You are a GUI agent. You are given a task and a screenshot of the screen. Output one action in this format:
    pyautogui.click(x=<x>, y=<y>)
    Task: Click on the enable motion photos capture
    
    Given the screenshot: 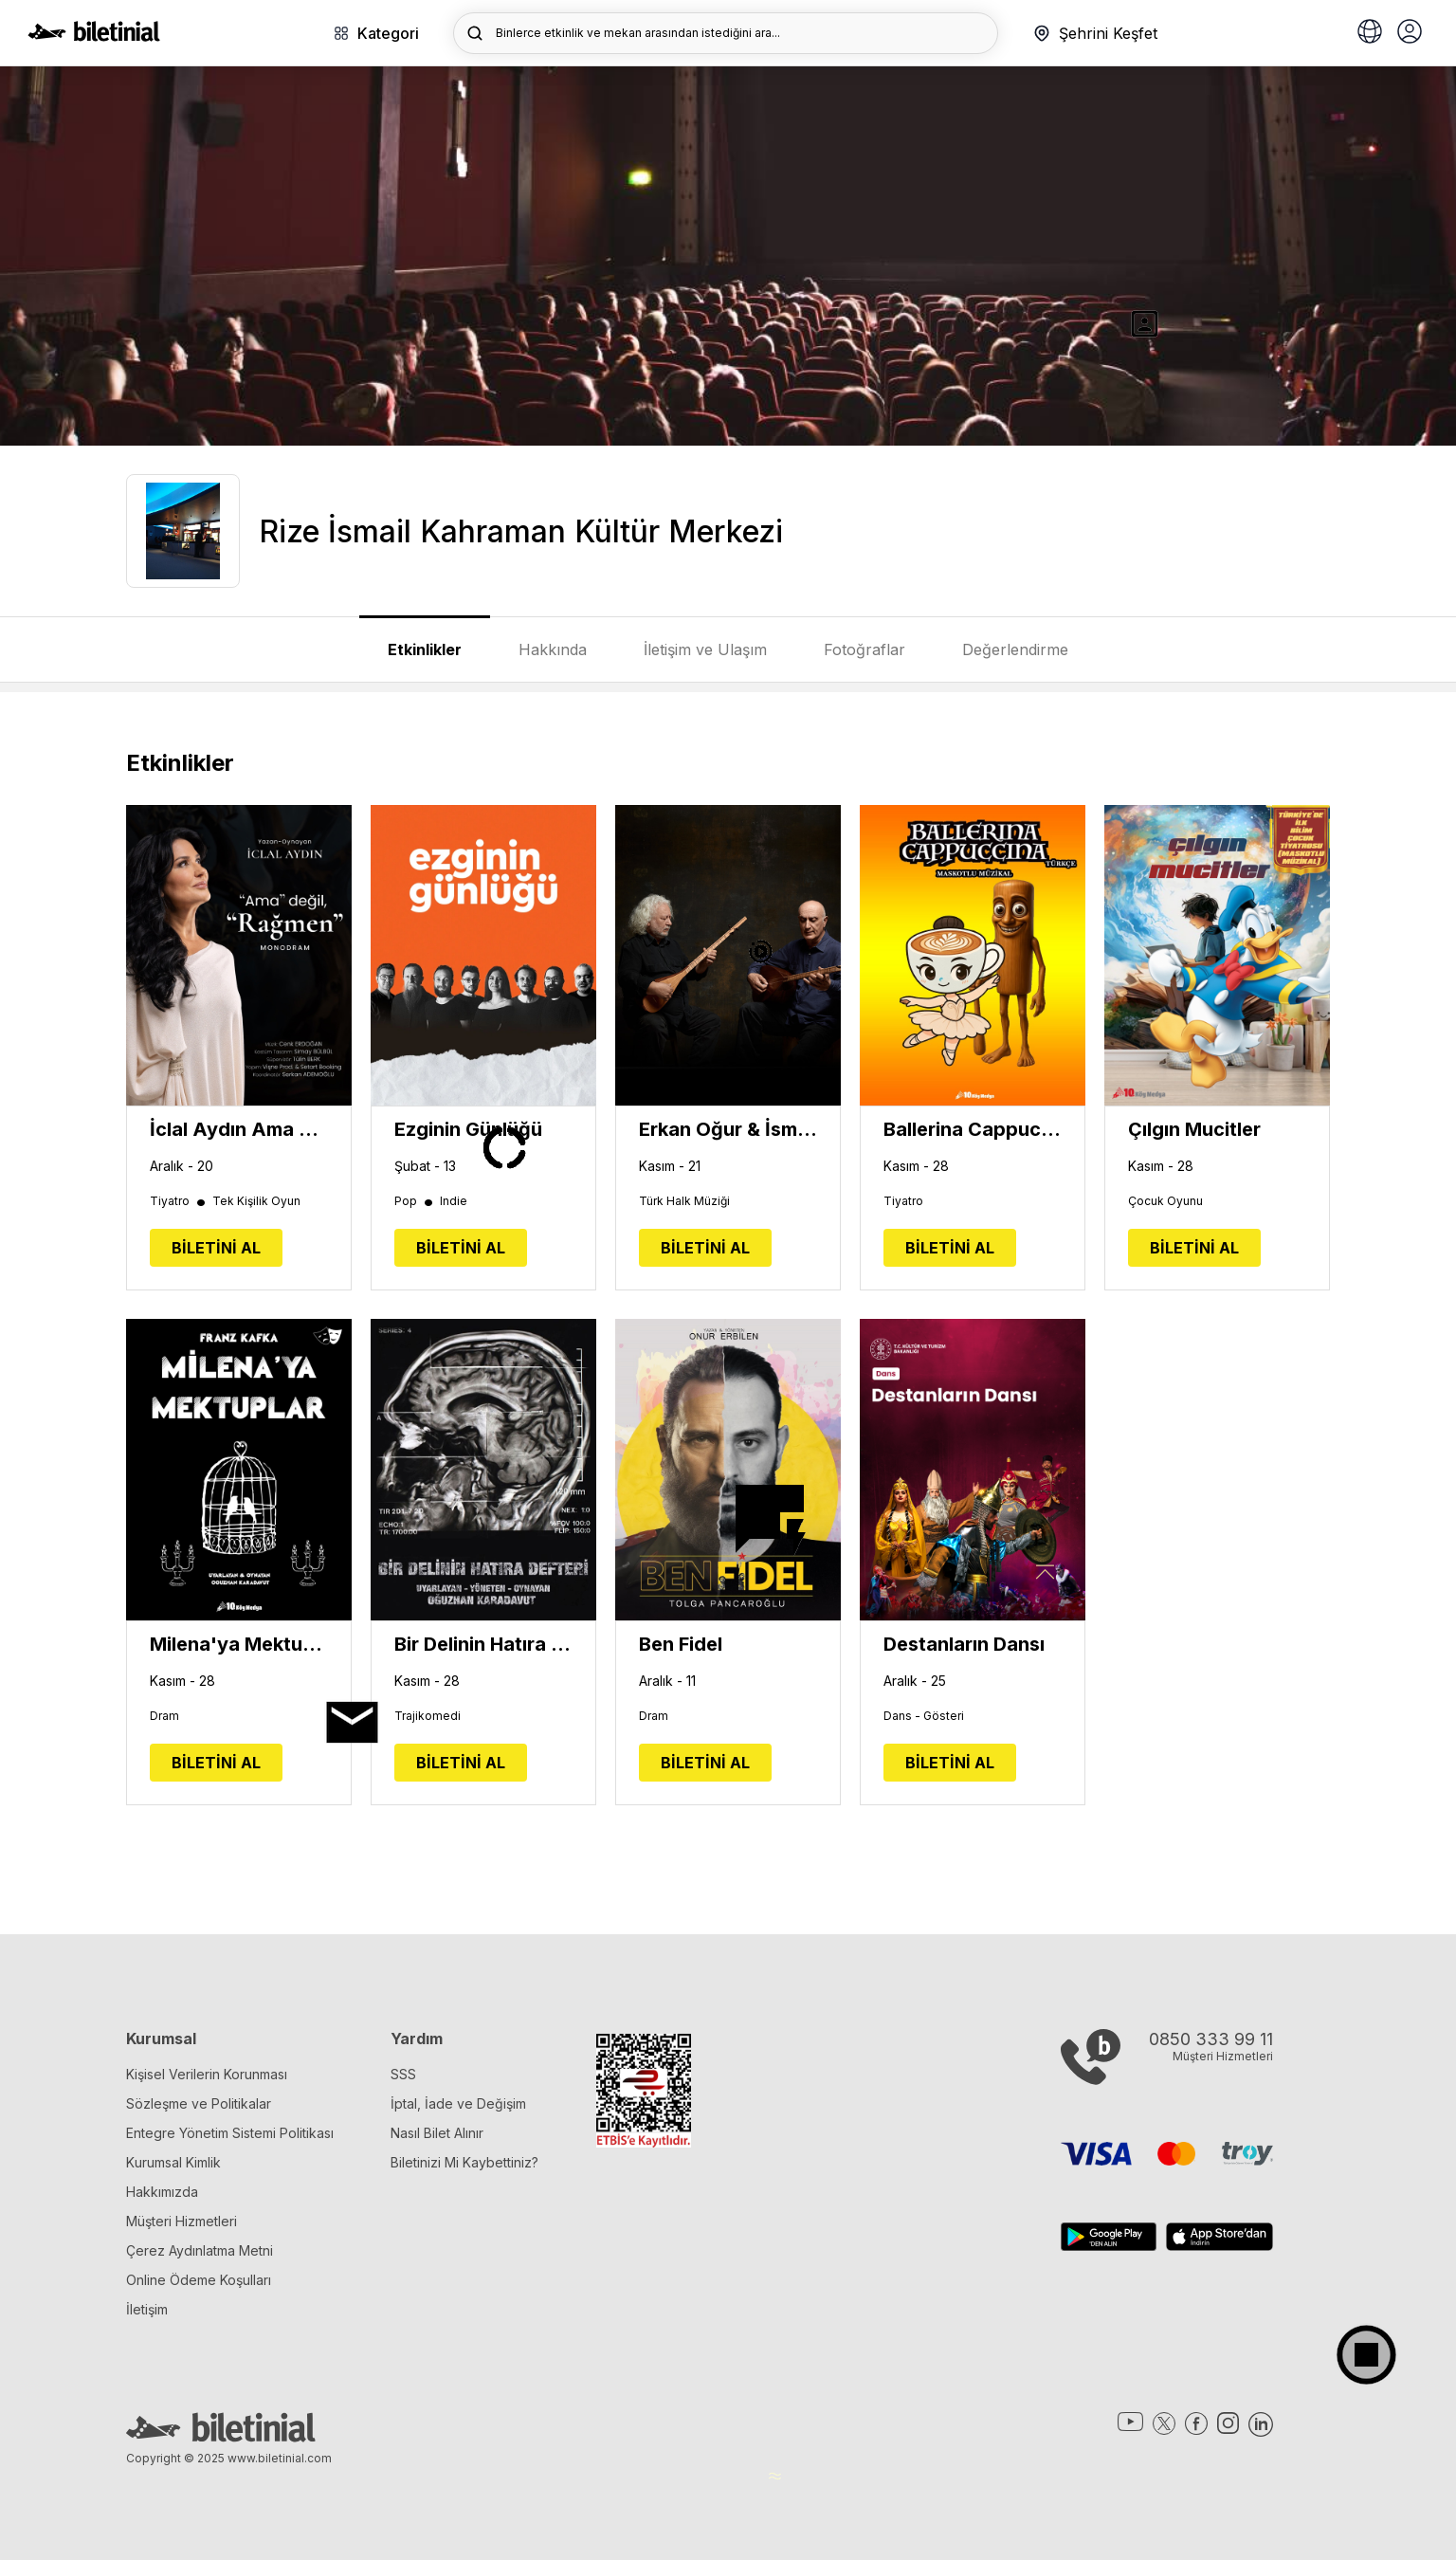 What is the action you would take?
    pyautogui.click(x=760, y=951)
    